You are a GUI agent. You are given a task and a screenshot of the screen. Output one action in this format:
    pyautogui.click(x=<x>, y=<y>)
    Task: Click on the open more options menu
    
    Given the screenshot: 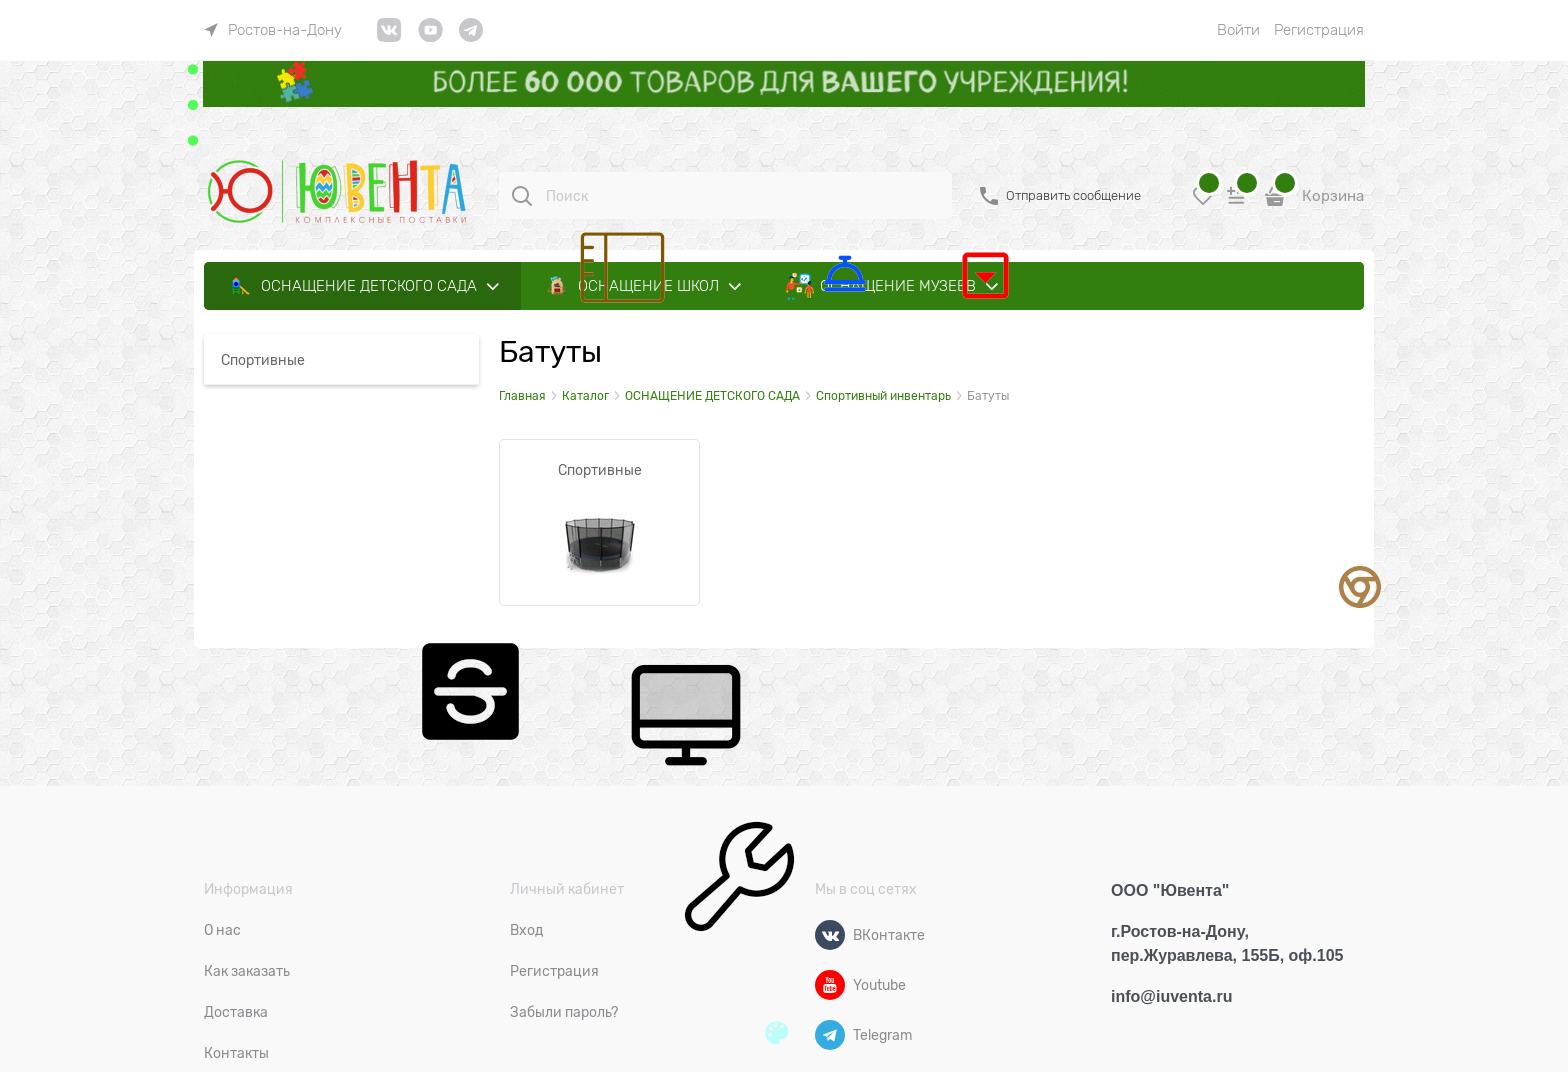 What is the action you would take?
    pyautogui.click(x=193, y=105)
    